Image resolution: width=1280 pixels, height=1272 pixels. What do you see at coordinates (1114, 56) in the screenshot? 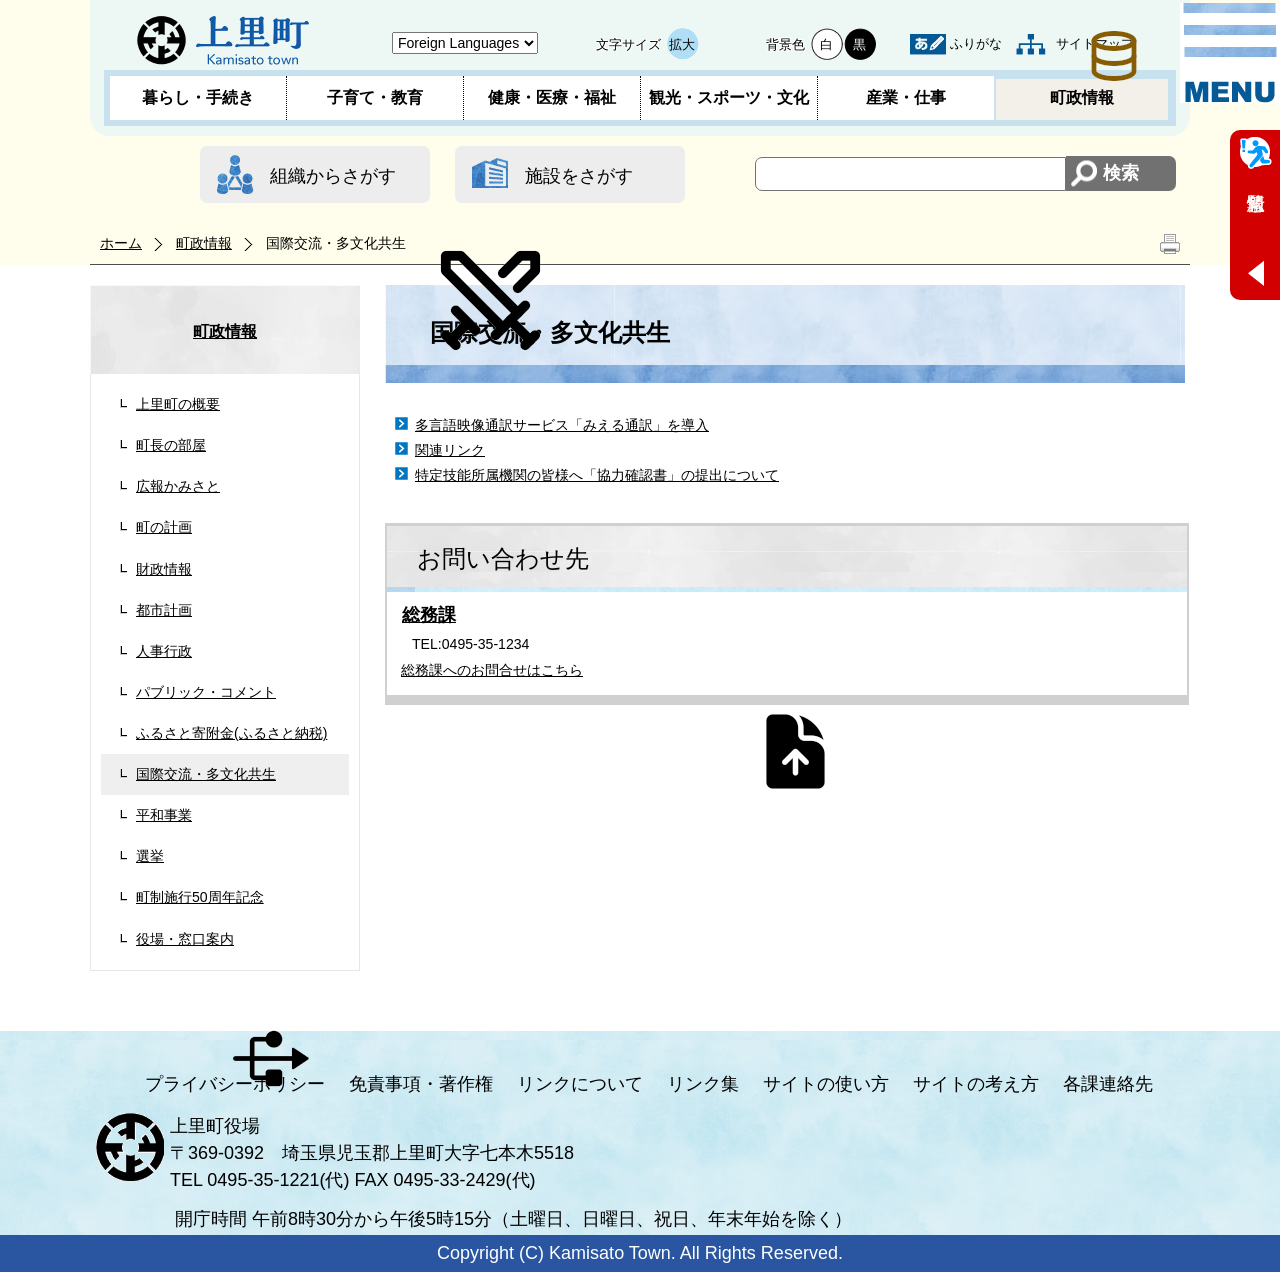
I see `access database or data storage` at bounding box center [1114, 56].